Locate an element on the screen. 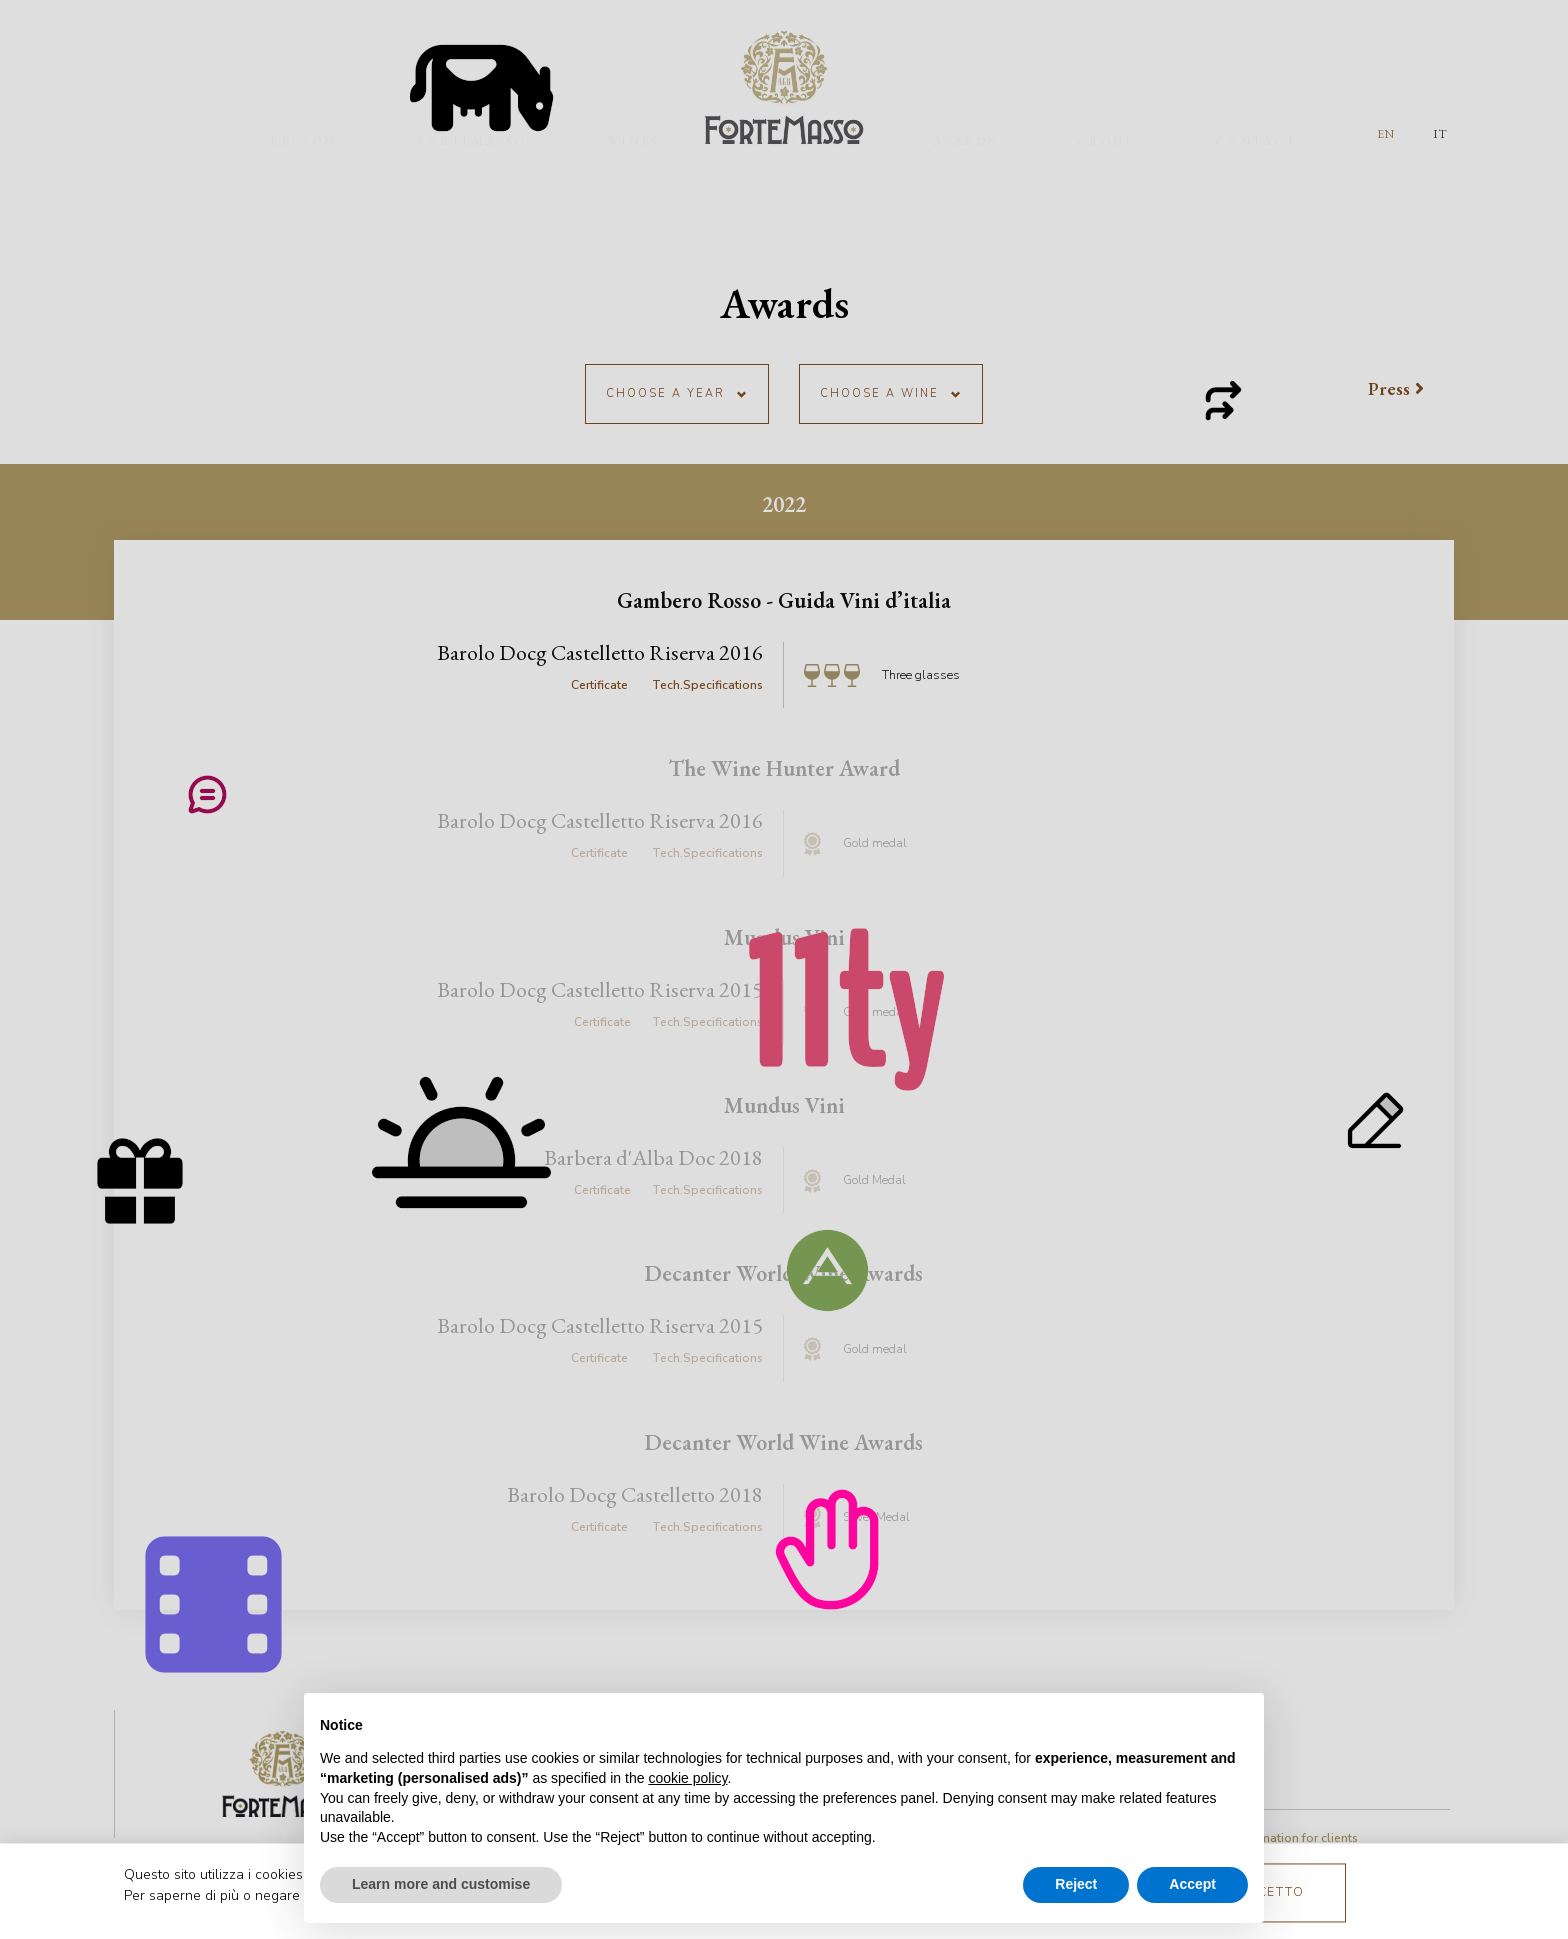 This screenshot has width=1568, height=1939. access gifts or rewards is located at coordinates (140, 1181).